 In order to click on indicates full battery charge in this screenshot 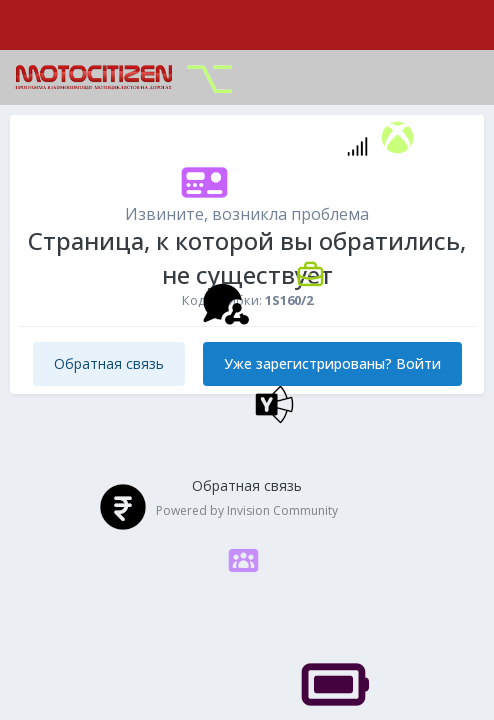, I will do `click(333, 684)`.